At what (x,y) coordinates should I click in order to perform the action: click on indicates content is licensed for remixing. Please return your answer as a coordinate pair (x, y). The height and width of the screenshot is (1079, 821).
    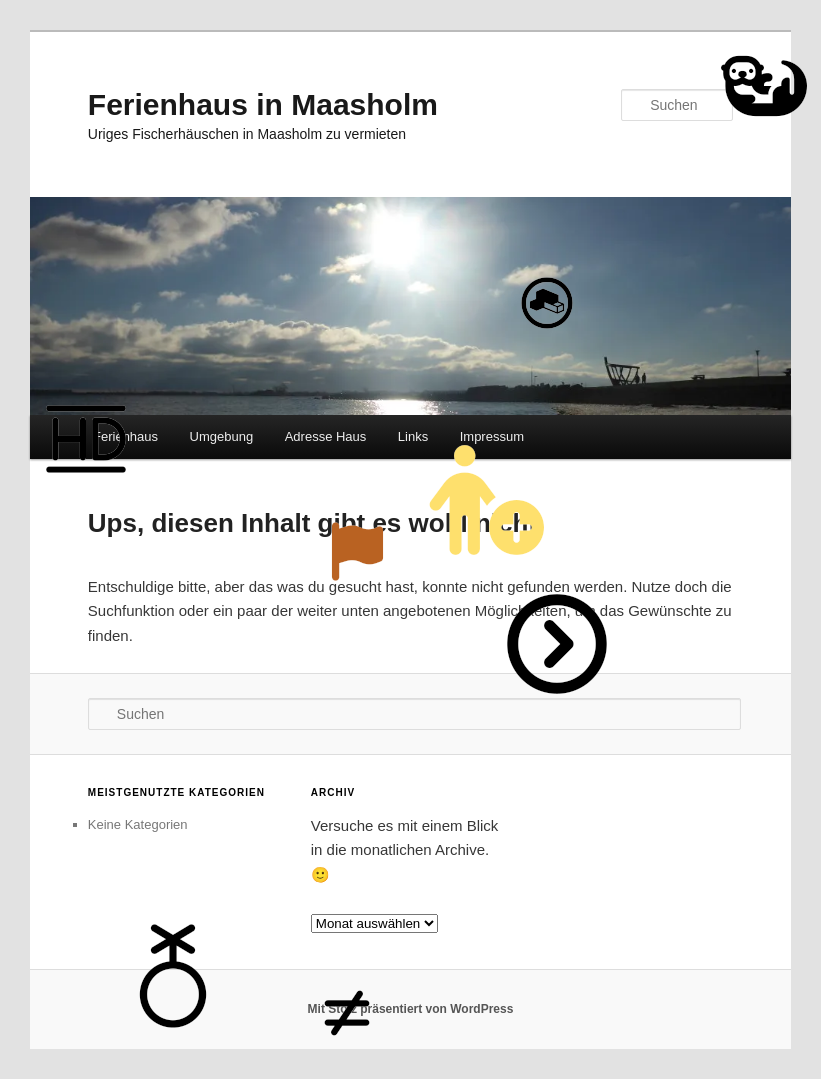
    Looking at the image, I should click on (547, 303).